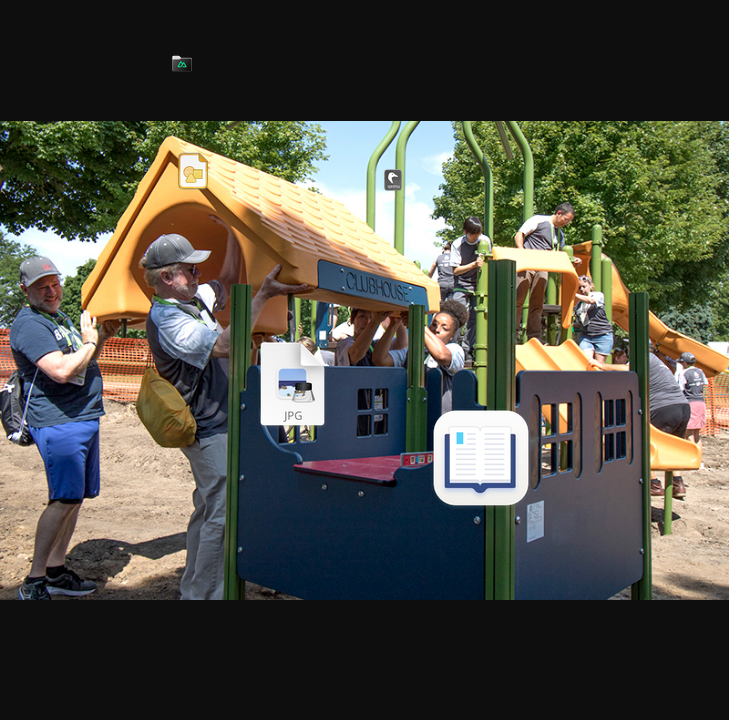 This screenshot has width=729, height=720. I want to click on qemu virtual disk image file, so click(393, 180).